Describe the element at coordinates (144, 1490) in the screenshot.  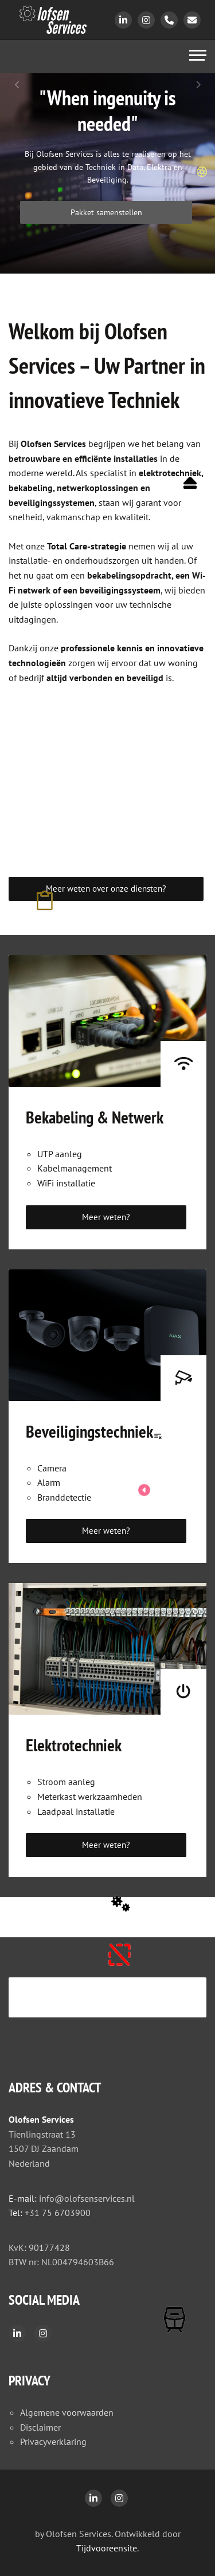
I see `go back to the previous screen` at that location.